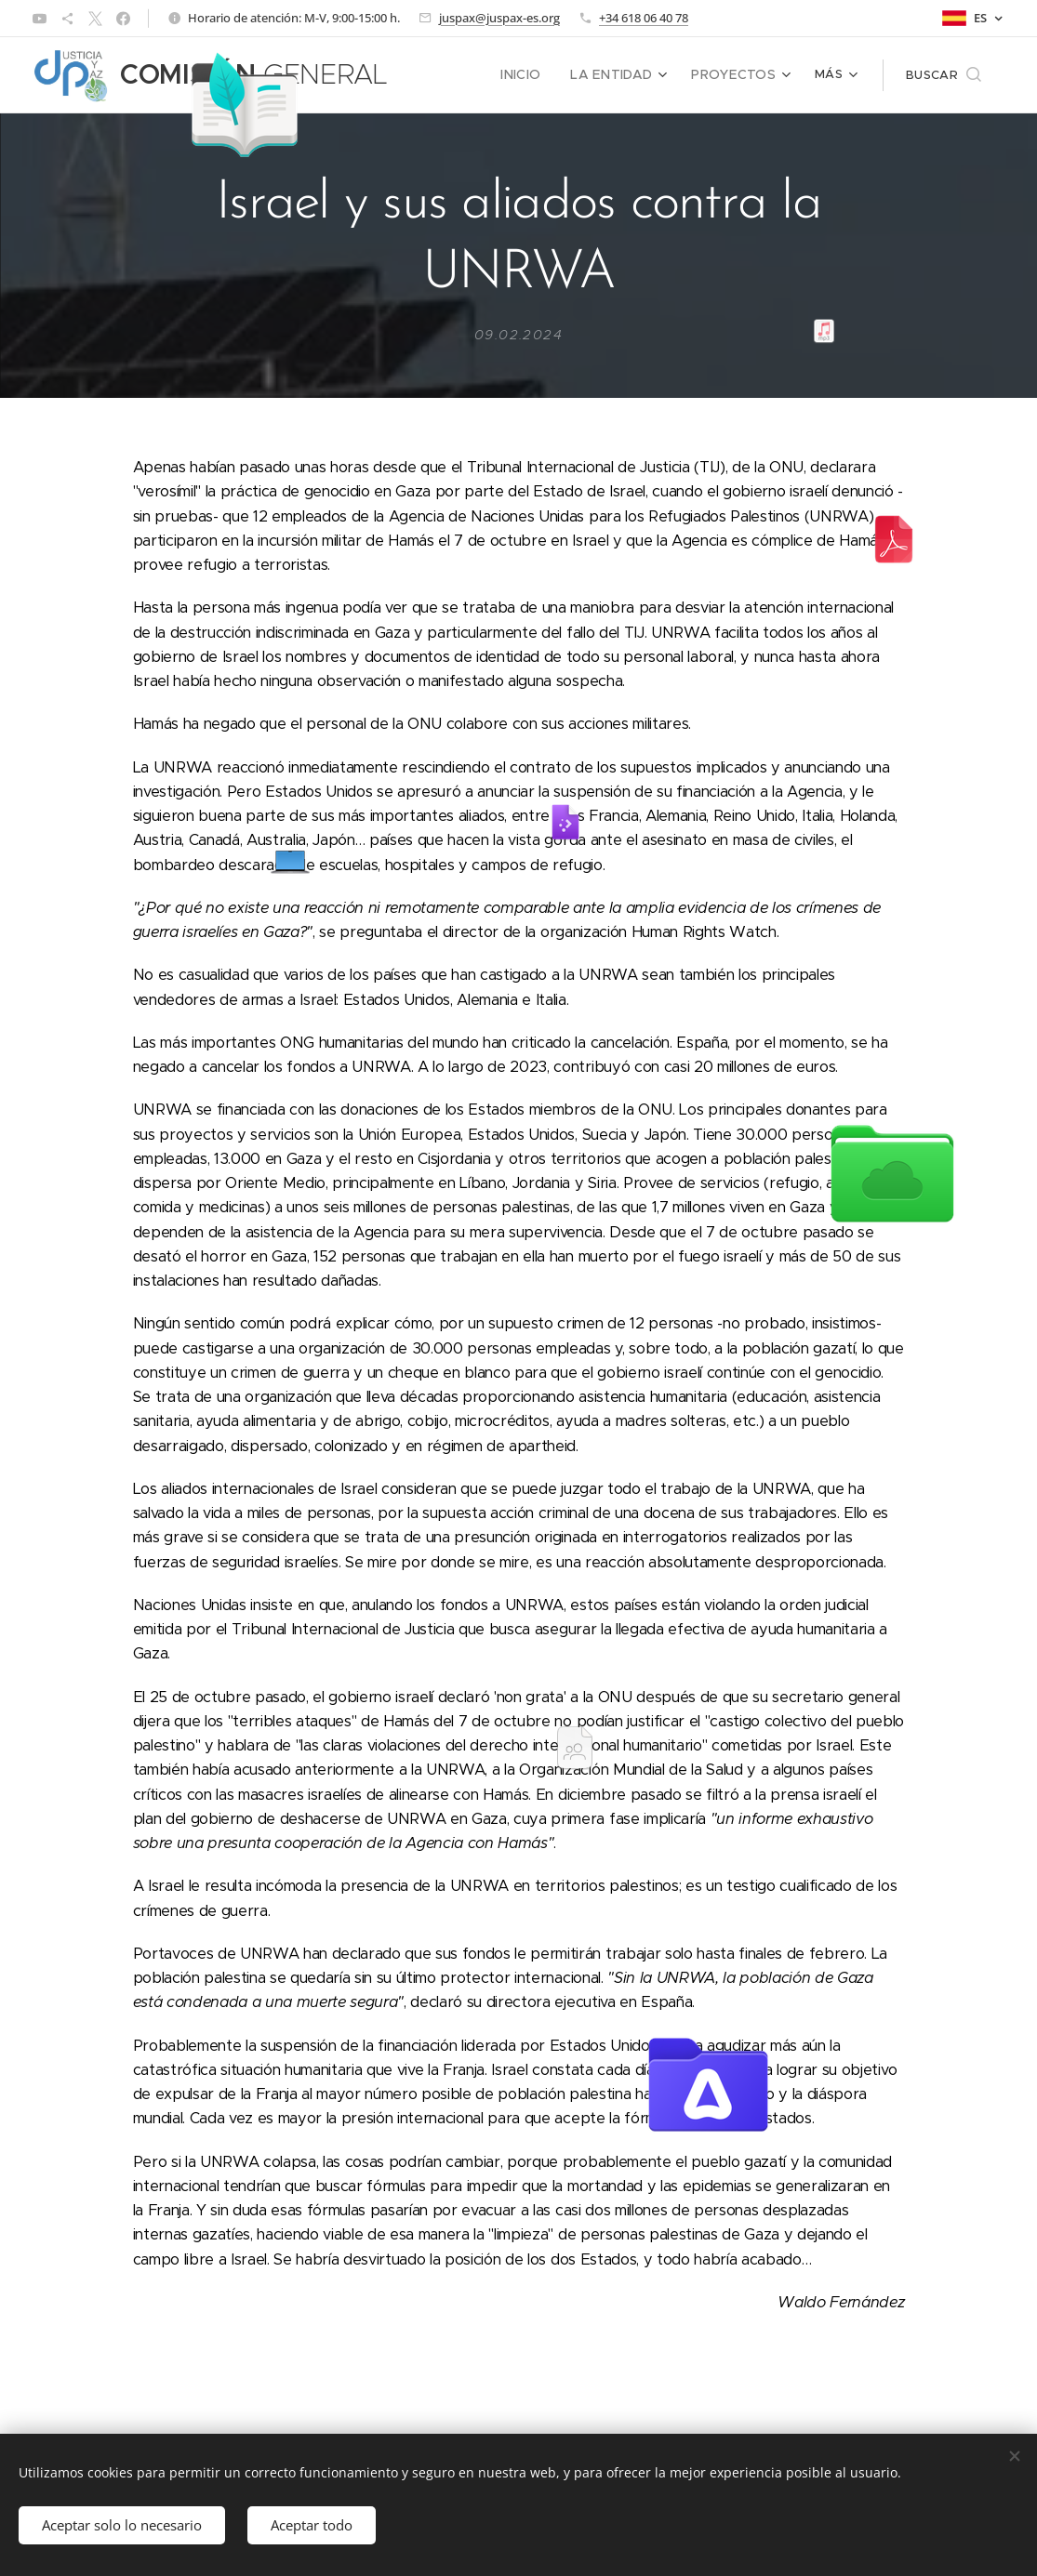 The image size is (1037, 2576). What do you see at coordinates (575, 1748) in the screenshot?
I see `indicates an authors or contributors file` at bounding box center [575, 1748].